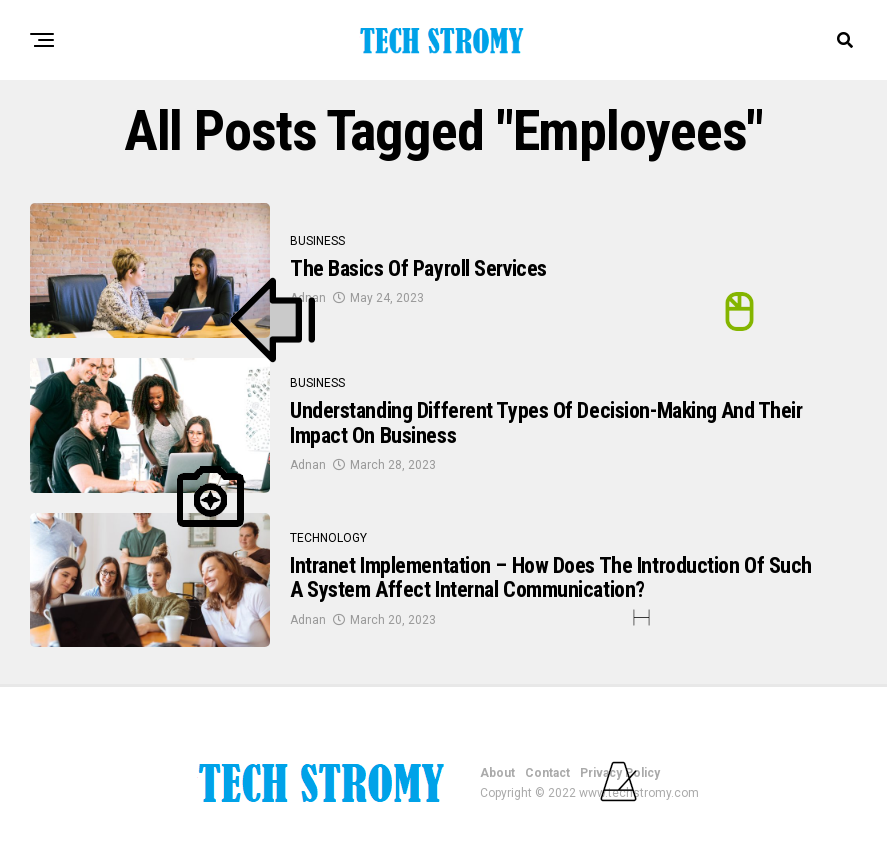 Image resolution: width=887 pixels, height=857 pixels. I want to click on indicates left mouse button click action, so click(739, 311).